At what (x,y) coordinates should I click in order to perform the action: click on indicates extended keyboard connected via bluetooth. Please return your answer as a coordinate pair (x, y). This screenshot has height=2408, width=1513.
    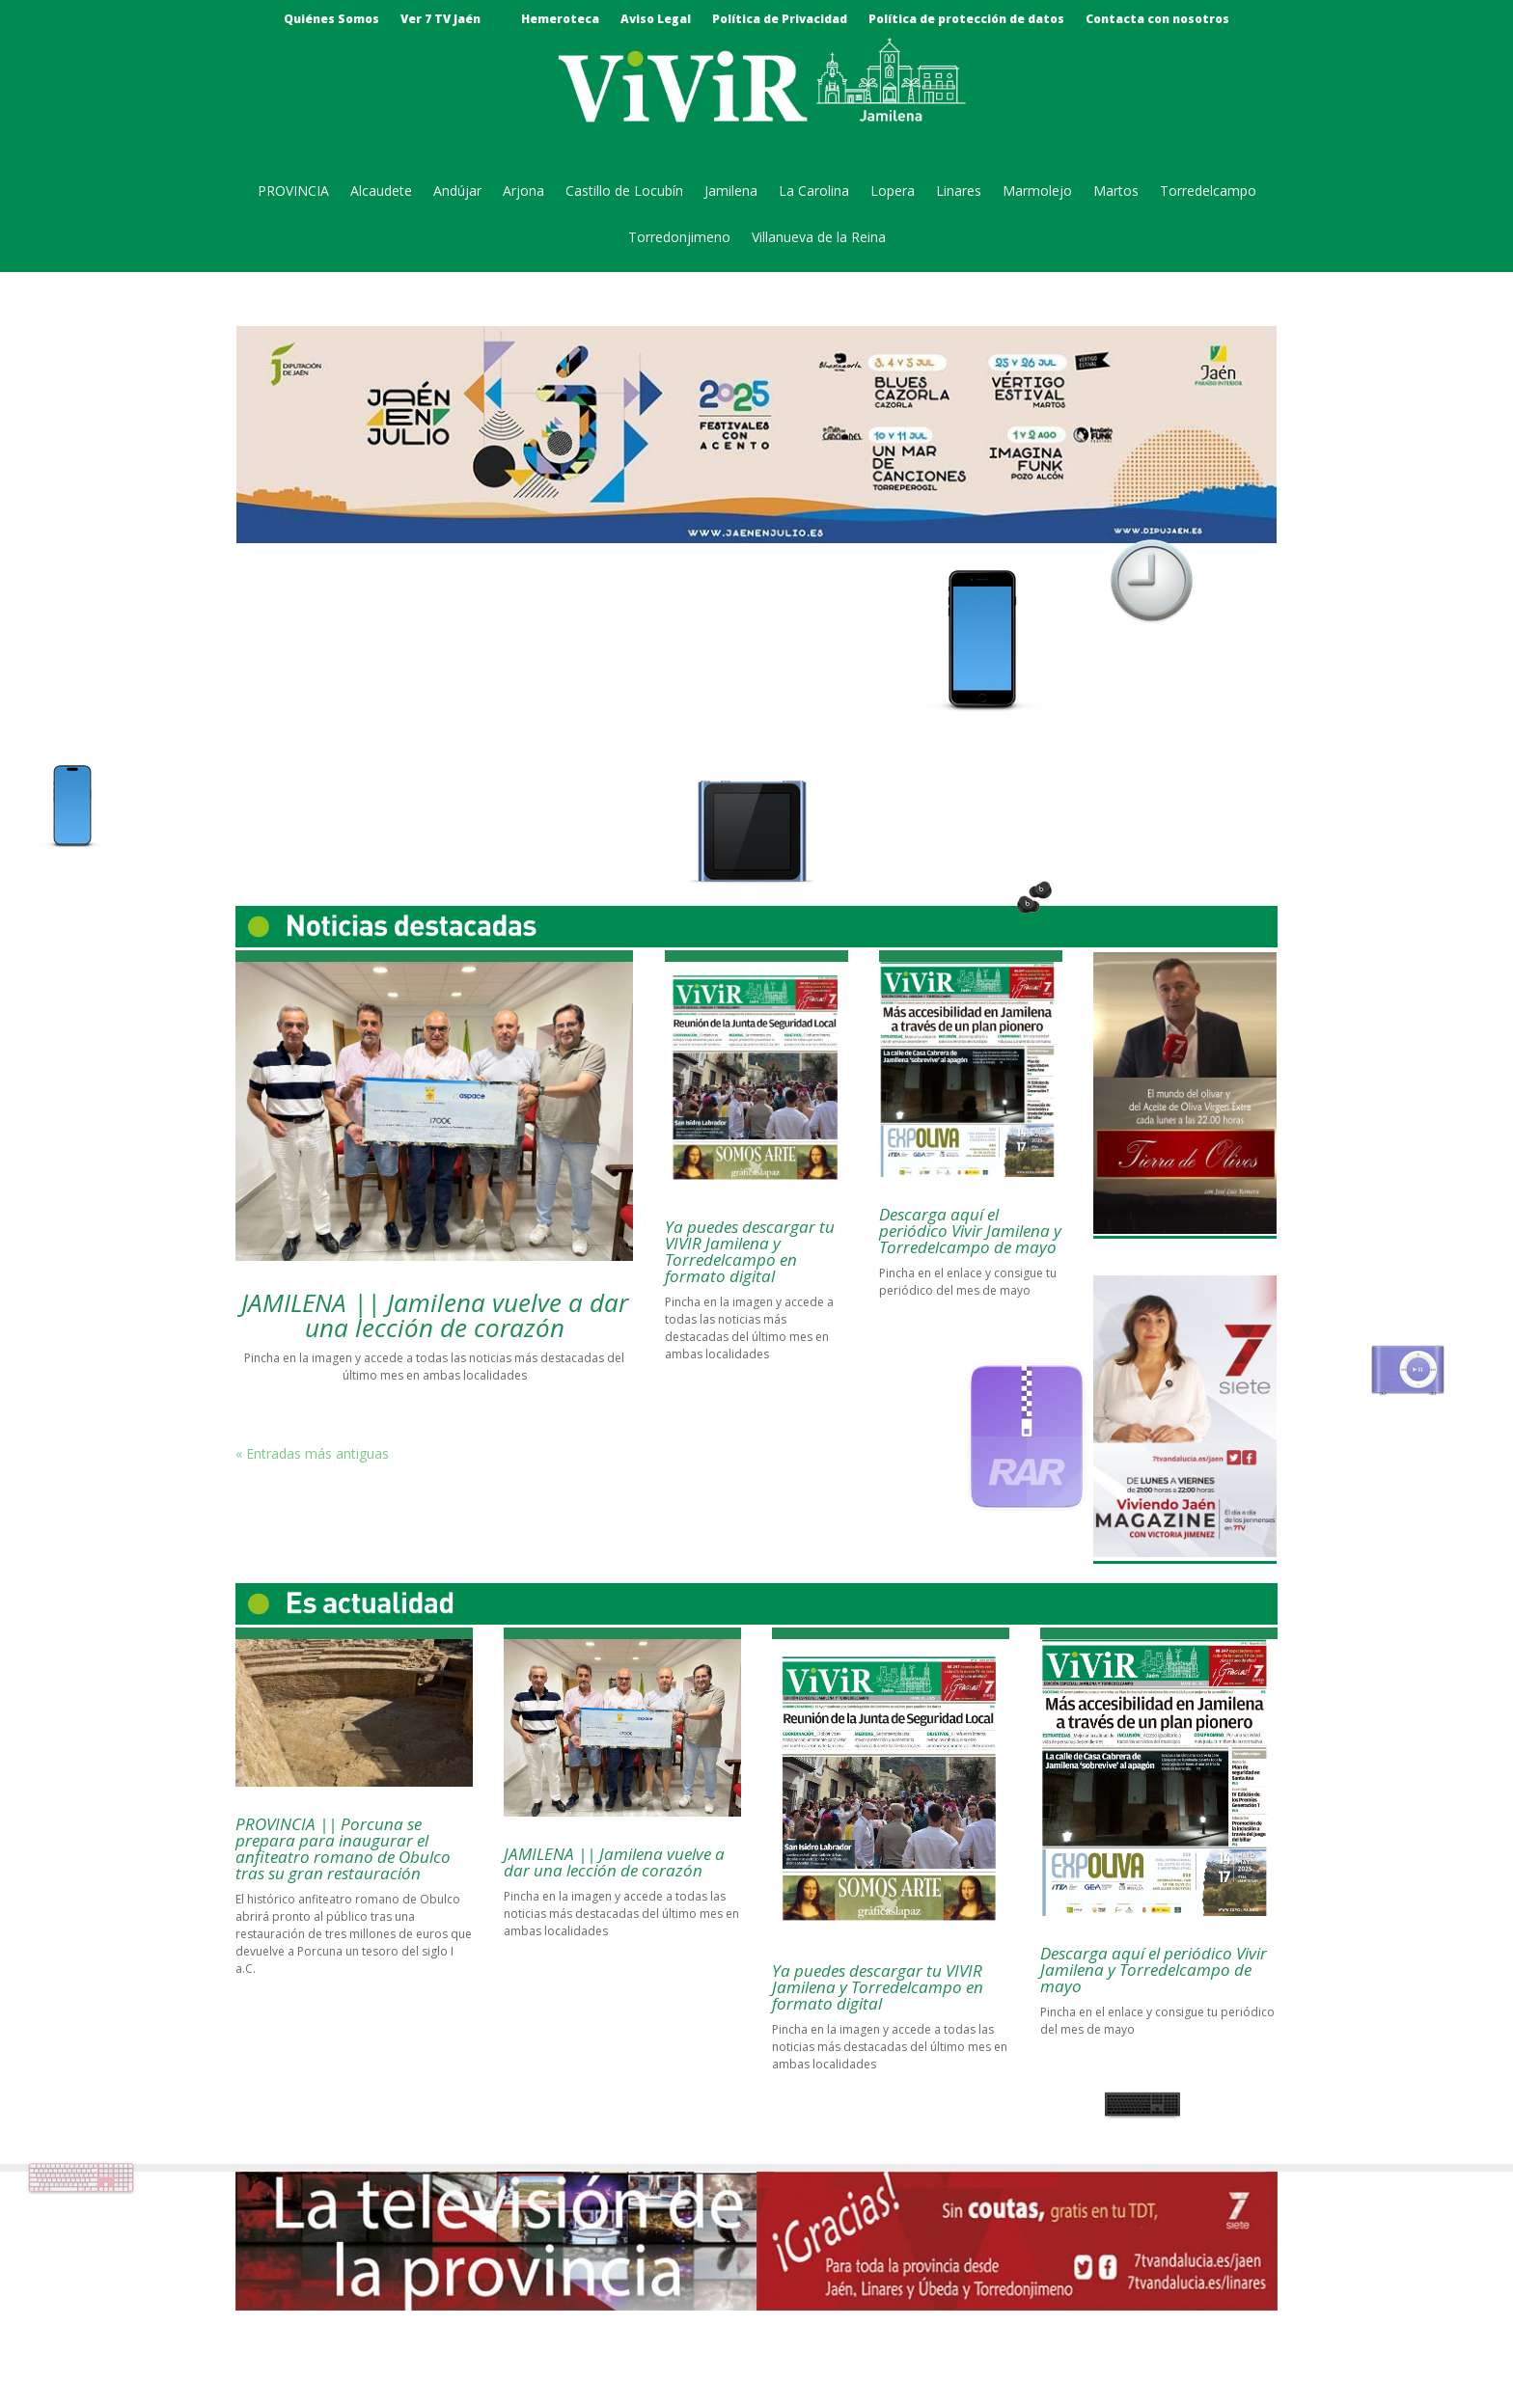
    Looking at the image, I should click on (1142, 2104).